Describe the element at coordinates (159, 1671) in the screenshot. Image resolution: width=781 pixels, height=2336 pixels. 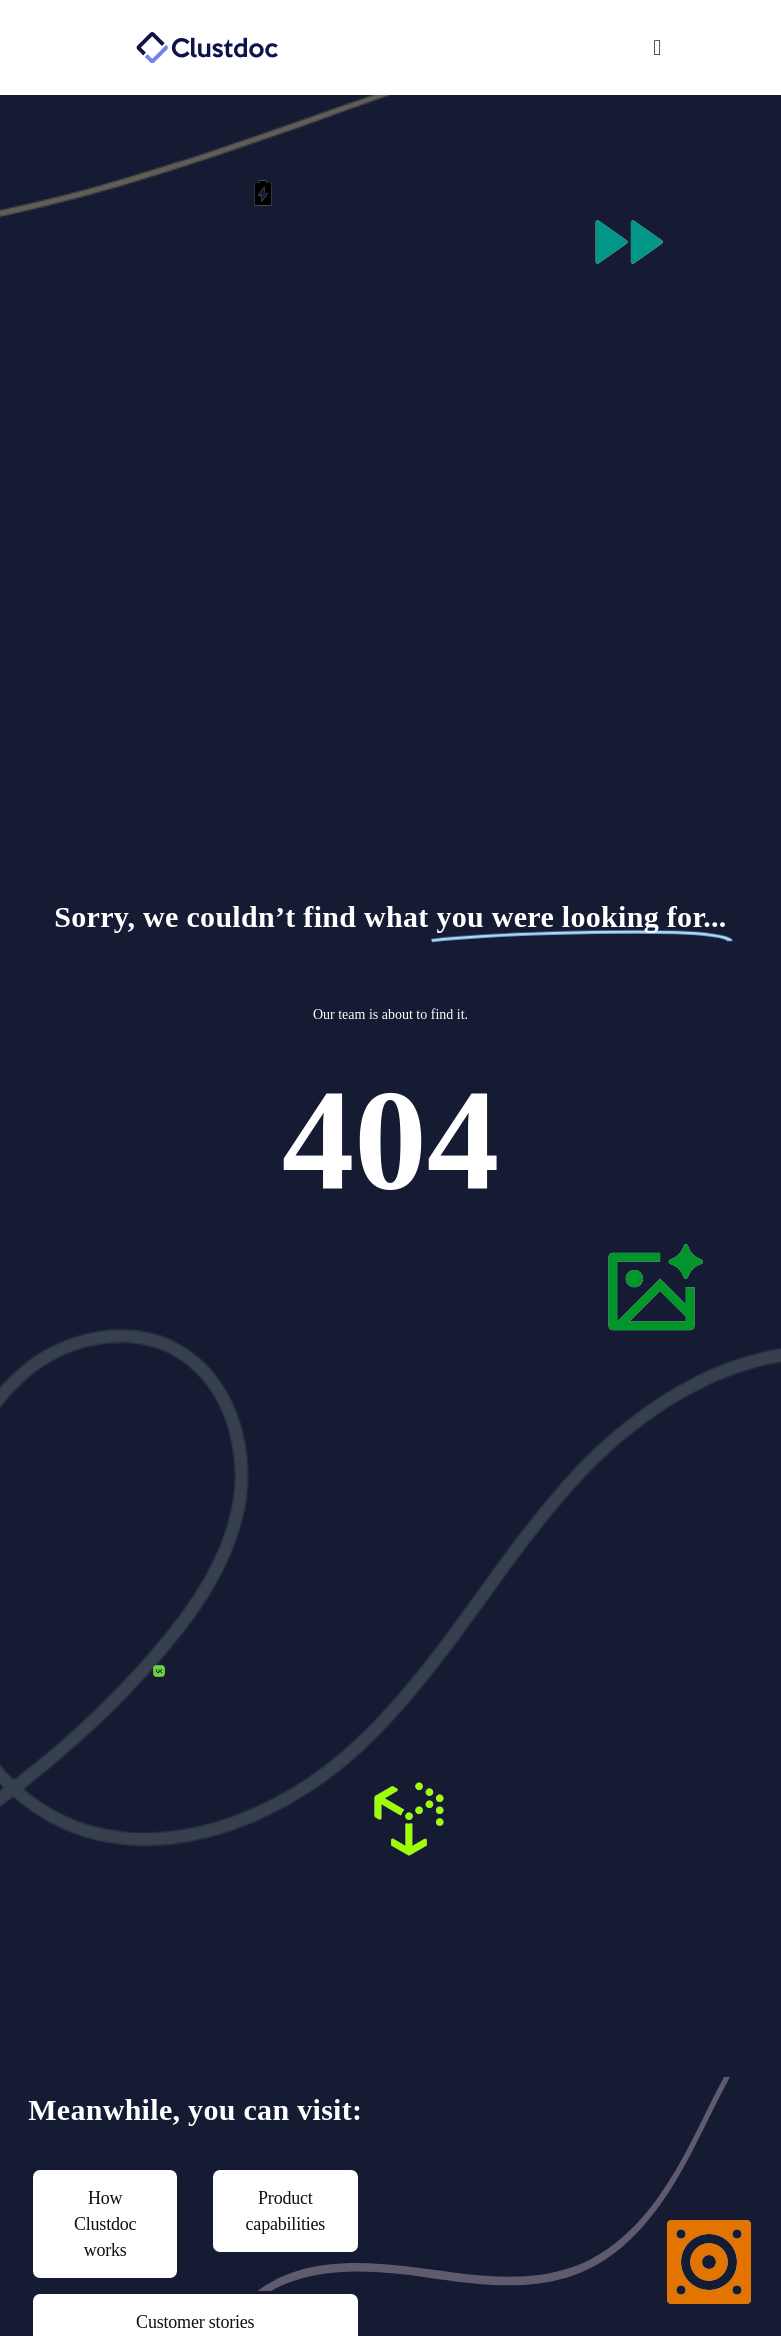
I see `open VK social network app` at that location.